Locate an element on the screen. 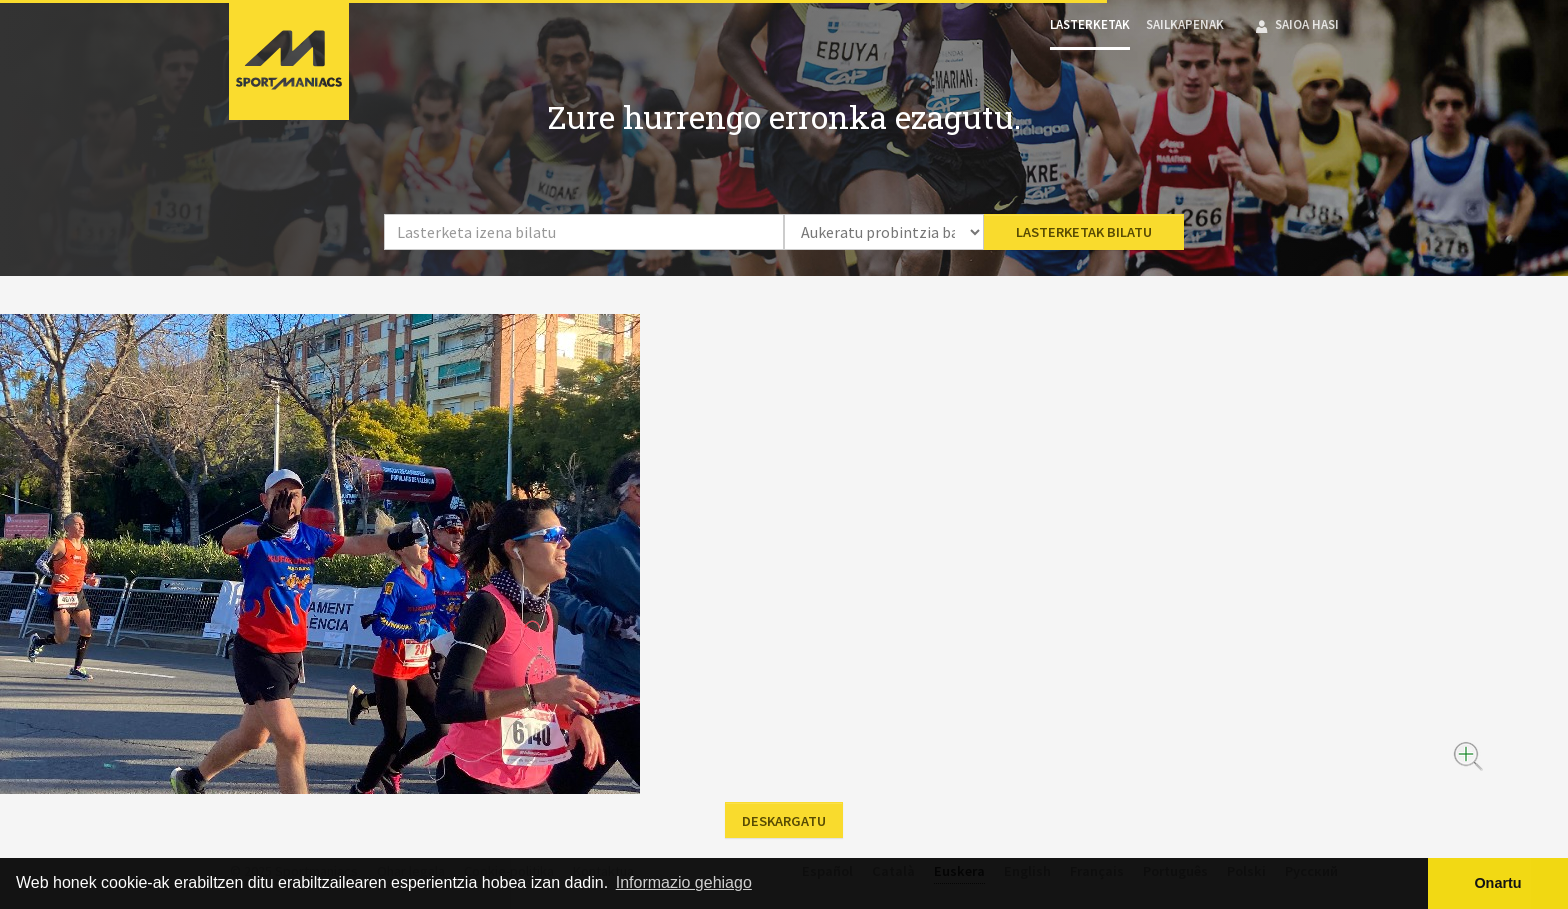 Image resolution: width=1568 pixels, height=909 pixels. undo the last action is located at coordinates (532, 624).